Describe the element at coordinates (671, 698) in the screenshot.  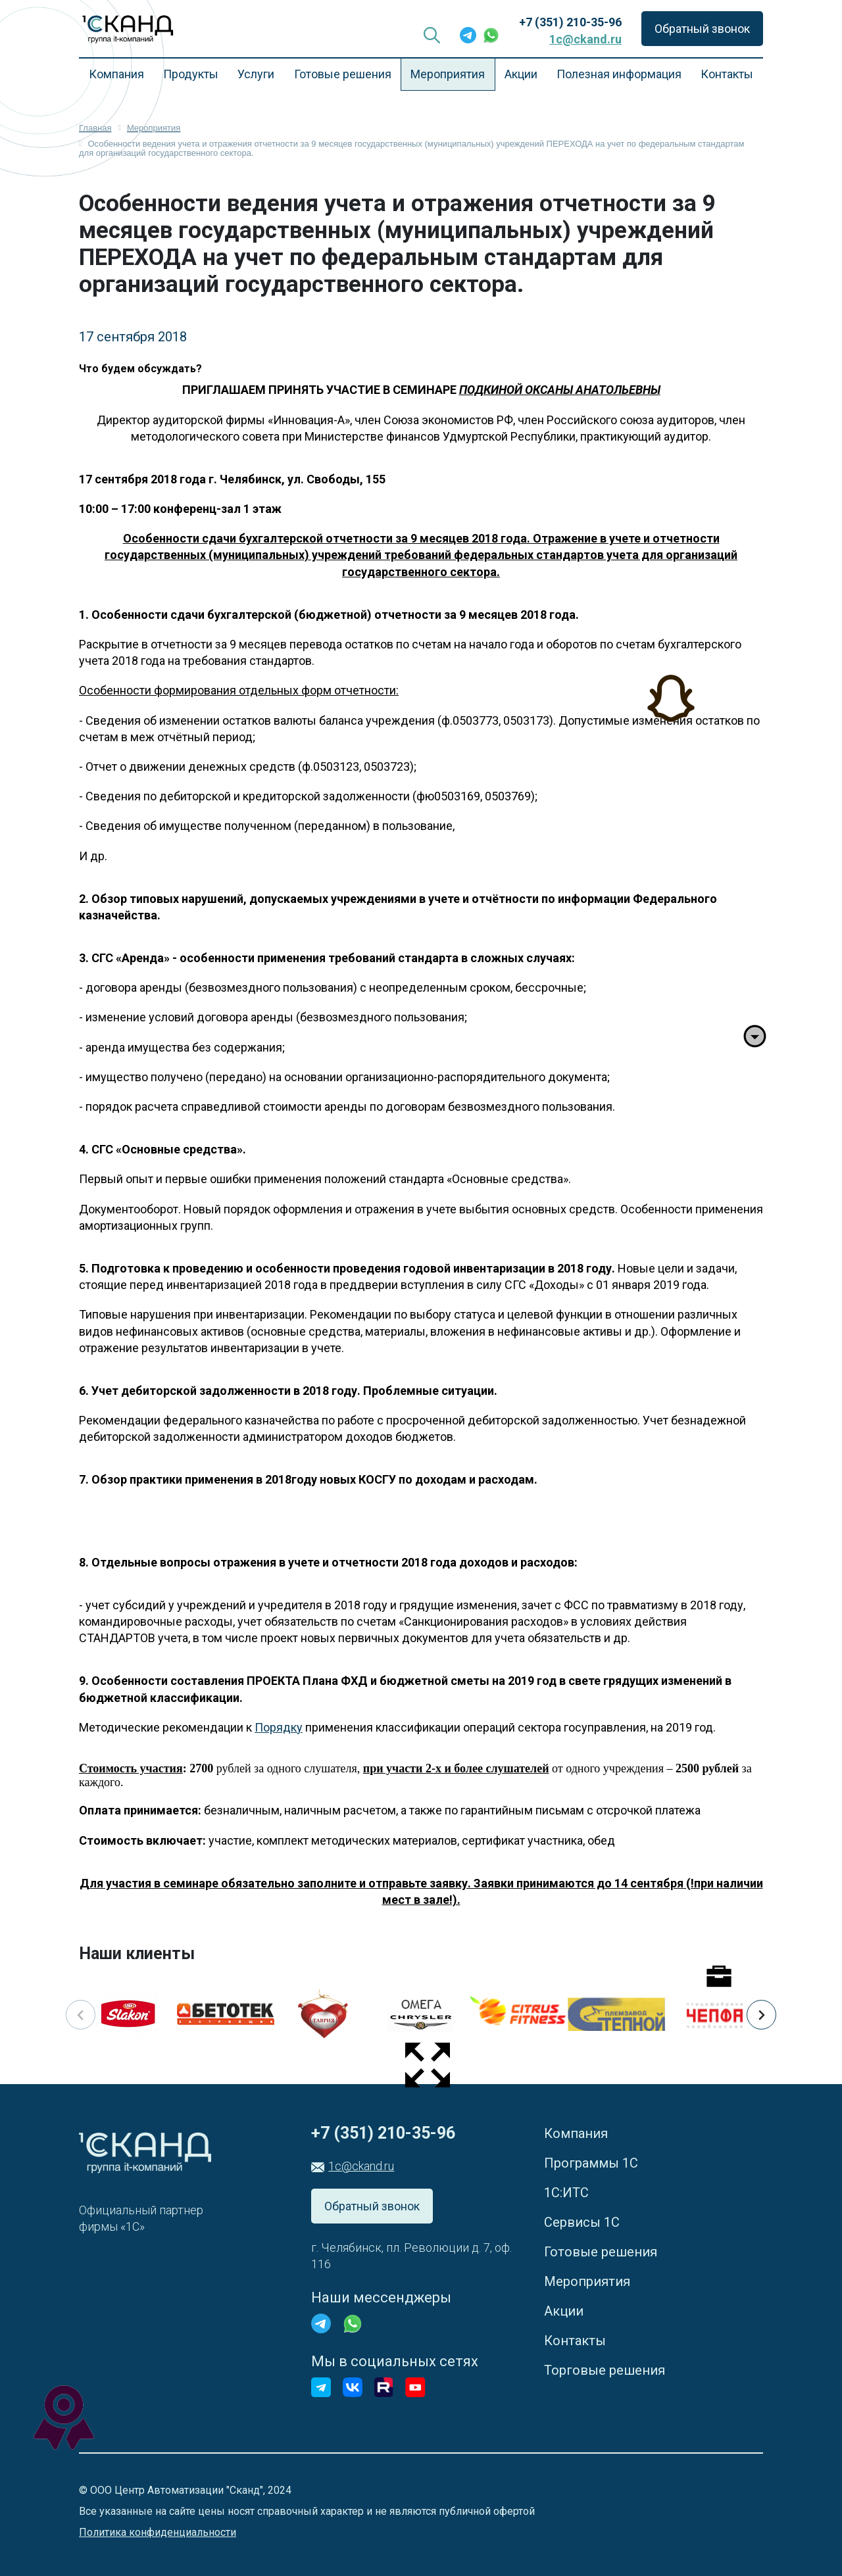
I see `open Snapchat` at that location.